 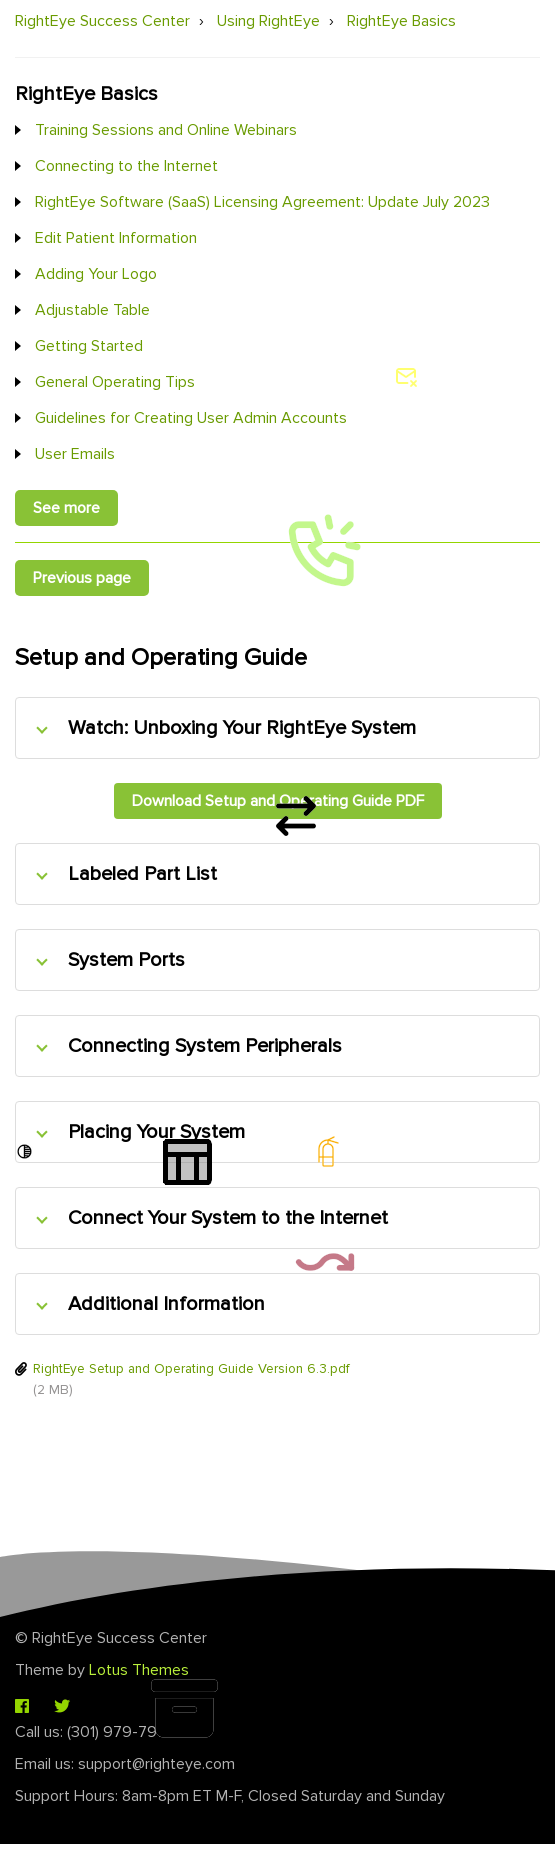 I want to click on indicates a flowing or wave-like transition downward, so click(x=325, y=1262).